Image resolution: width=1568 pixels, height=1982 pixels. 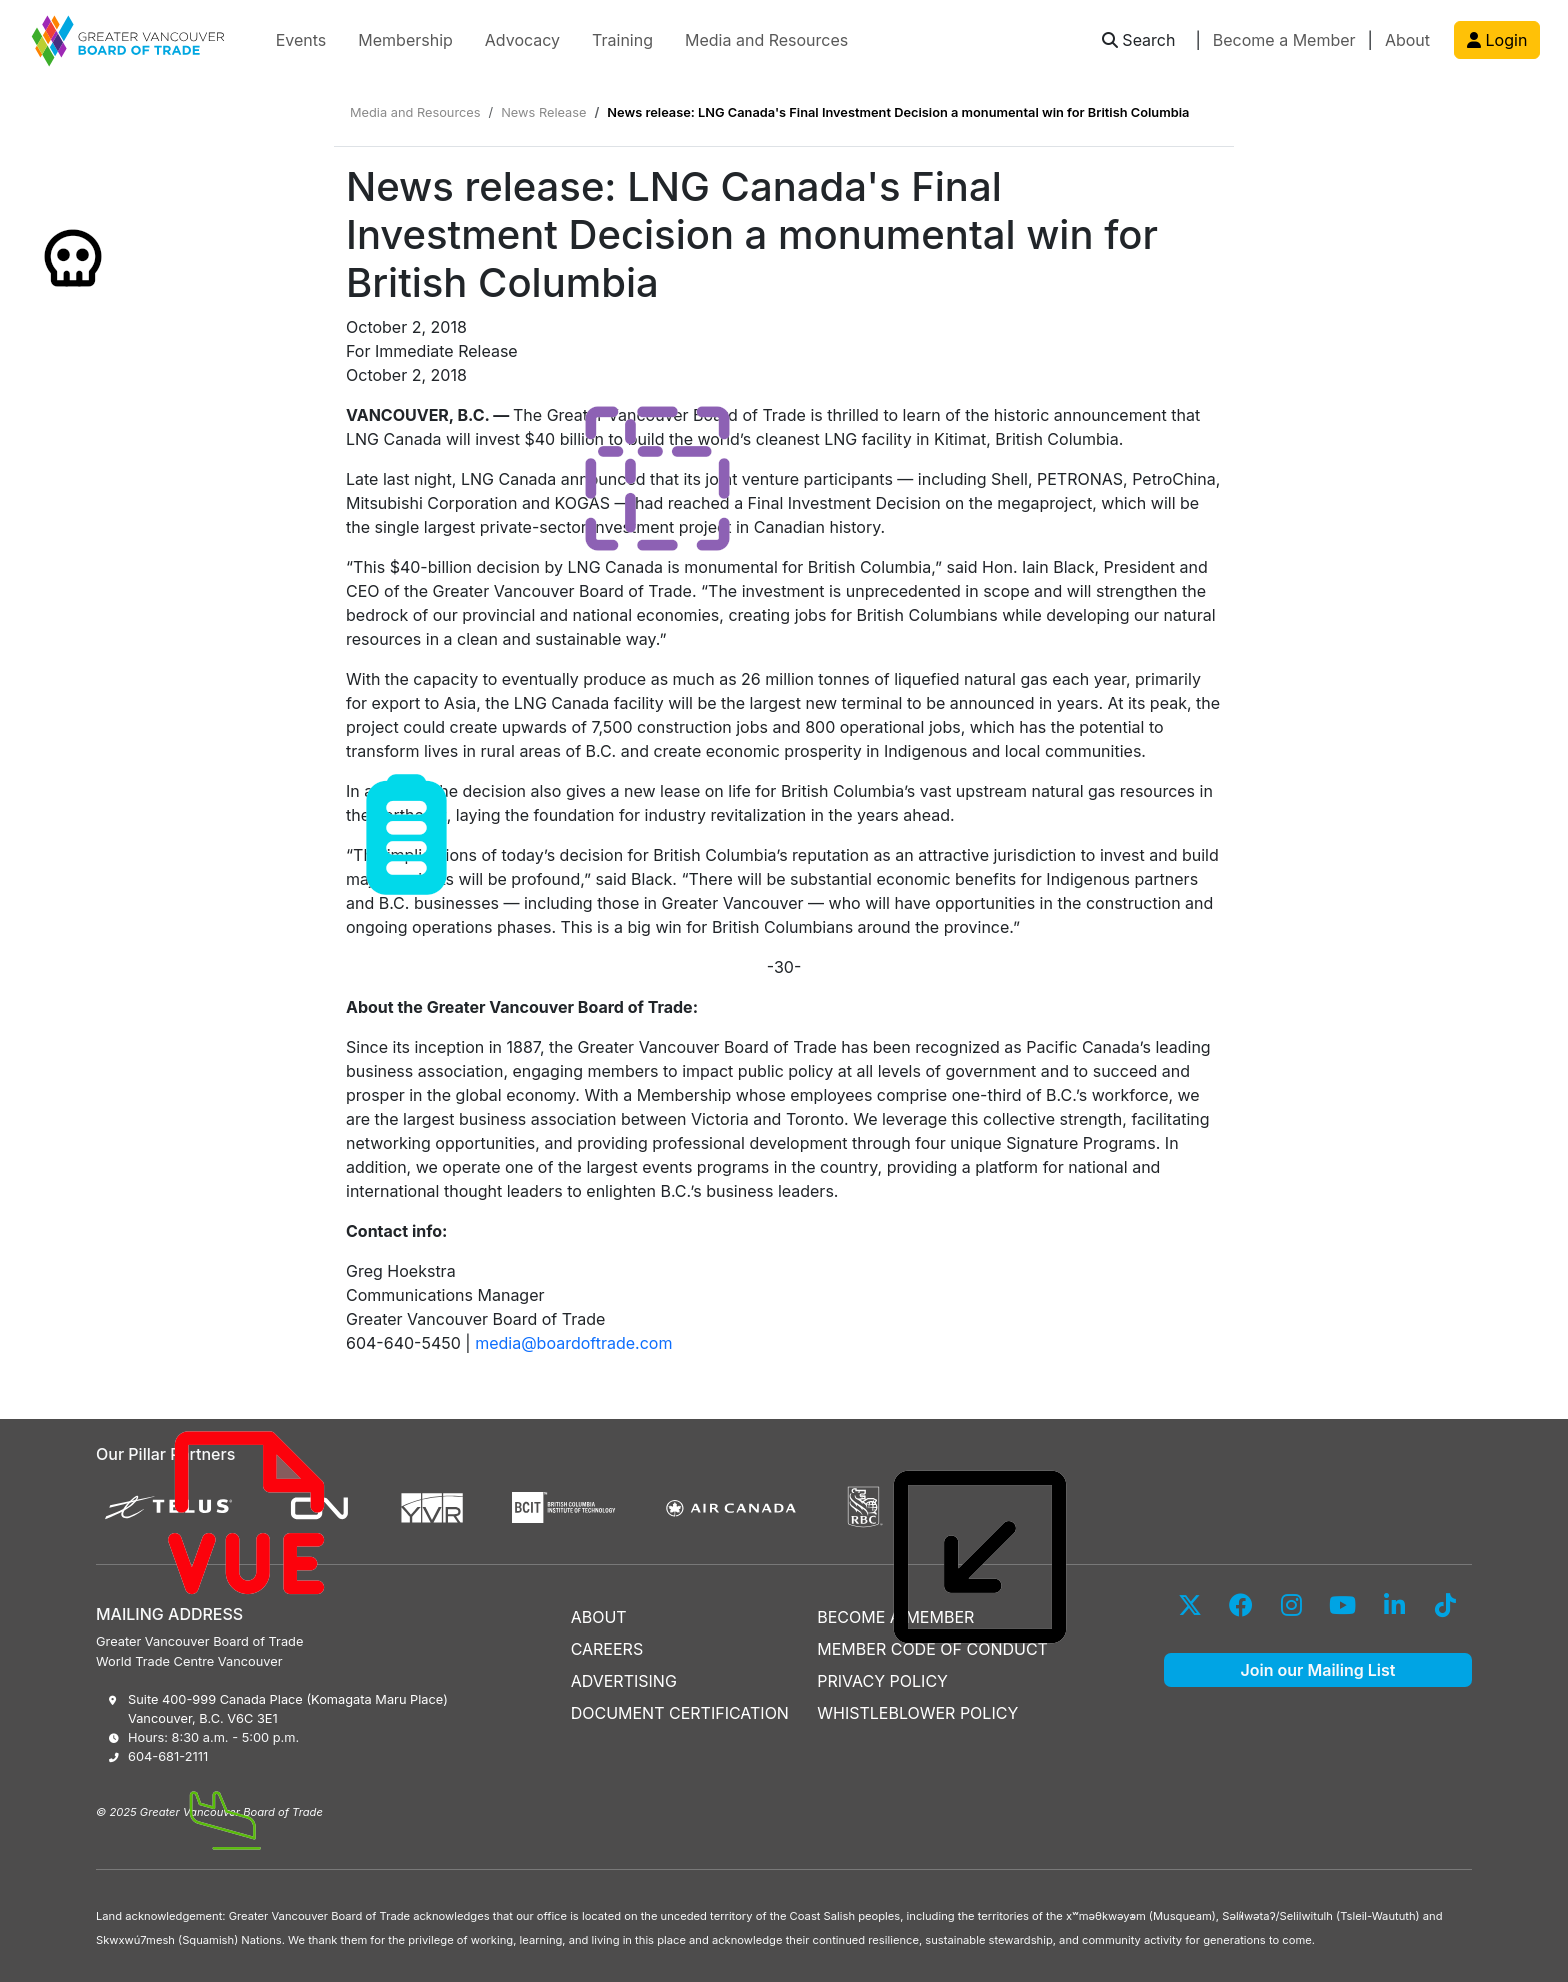 I want to click on indicates dangerous or harmful content, so click(x=73, y=258).